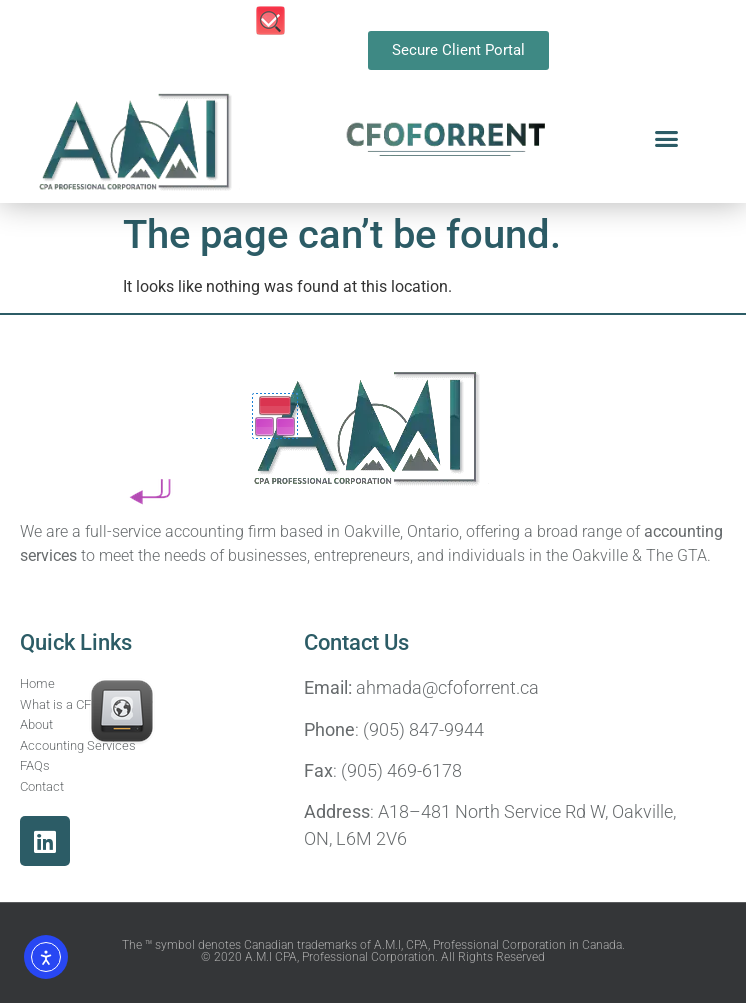  Describe the element at coordinates (275, 416) in the screenshot. I see `select all items in the current view` at that location.